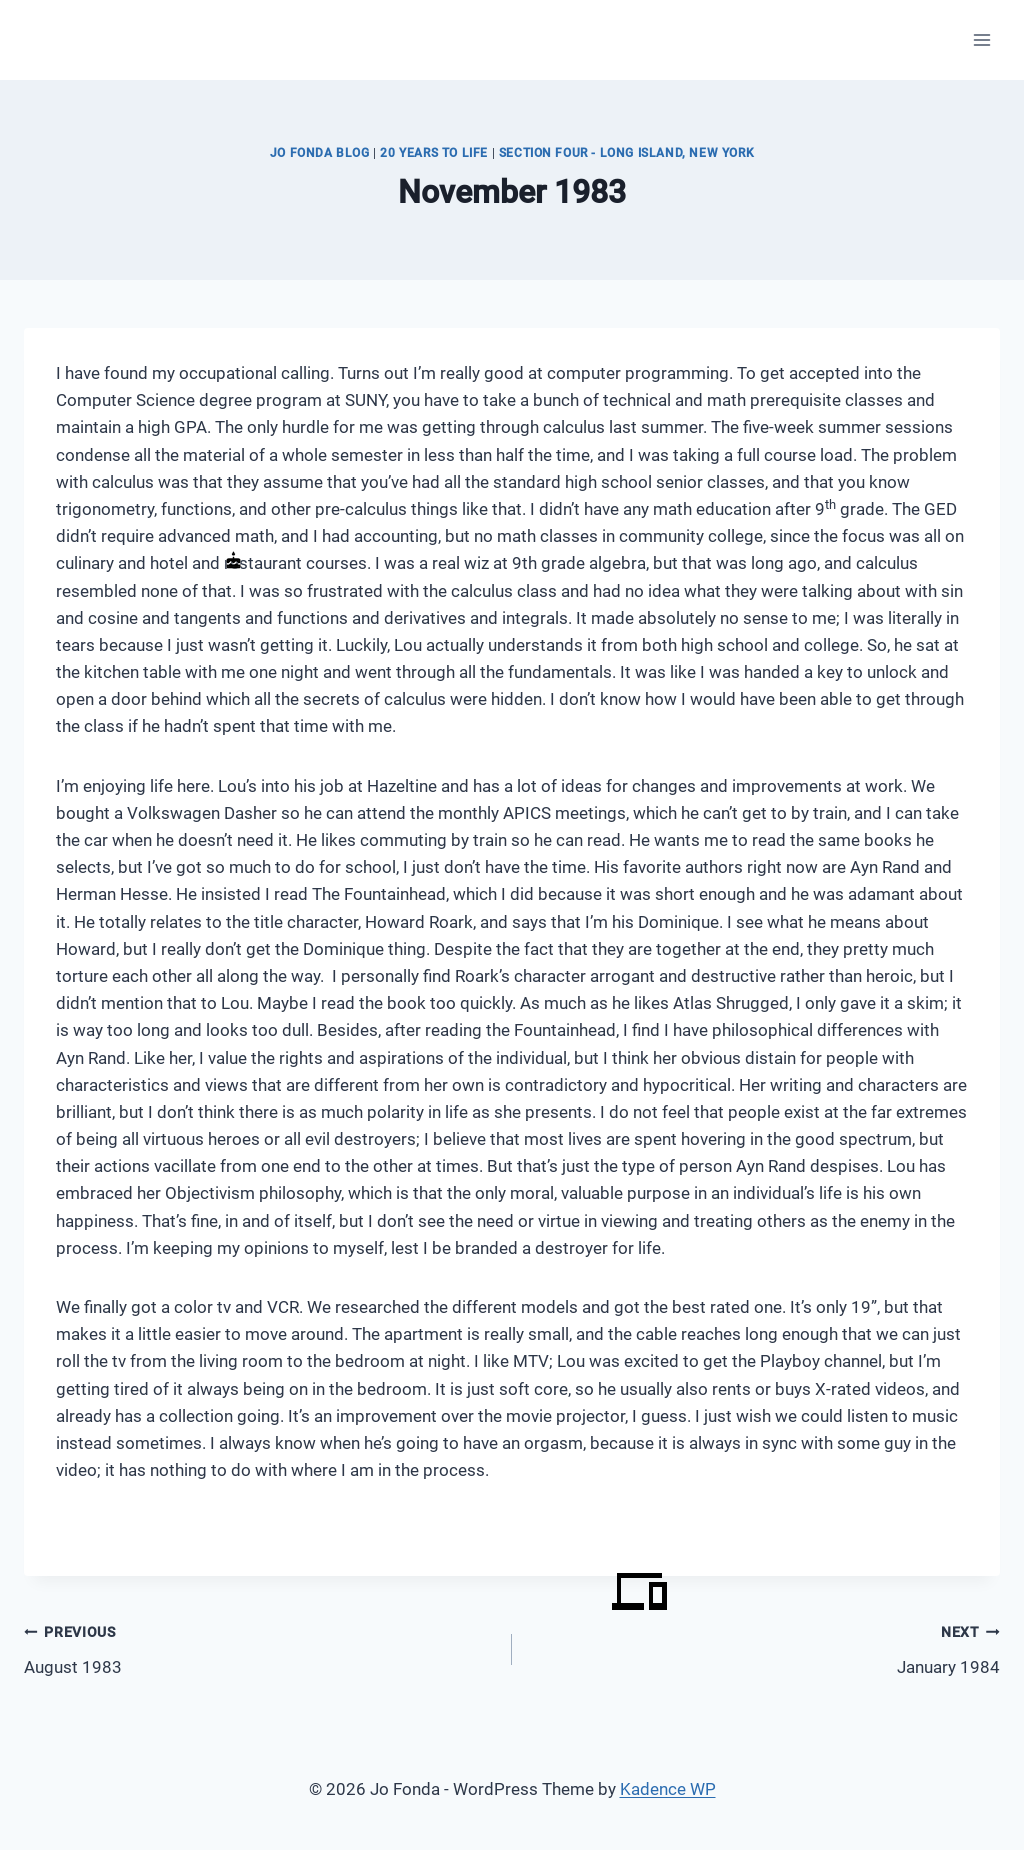  Describe the element at coordinates (639, 1591) in the screenshot. I see `view connected devices` at that location.